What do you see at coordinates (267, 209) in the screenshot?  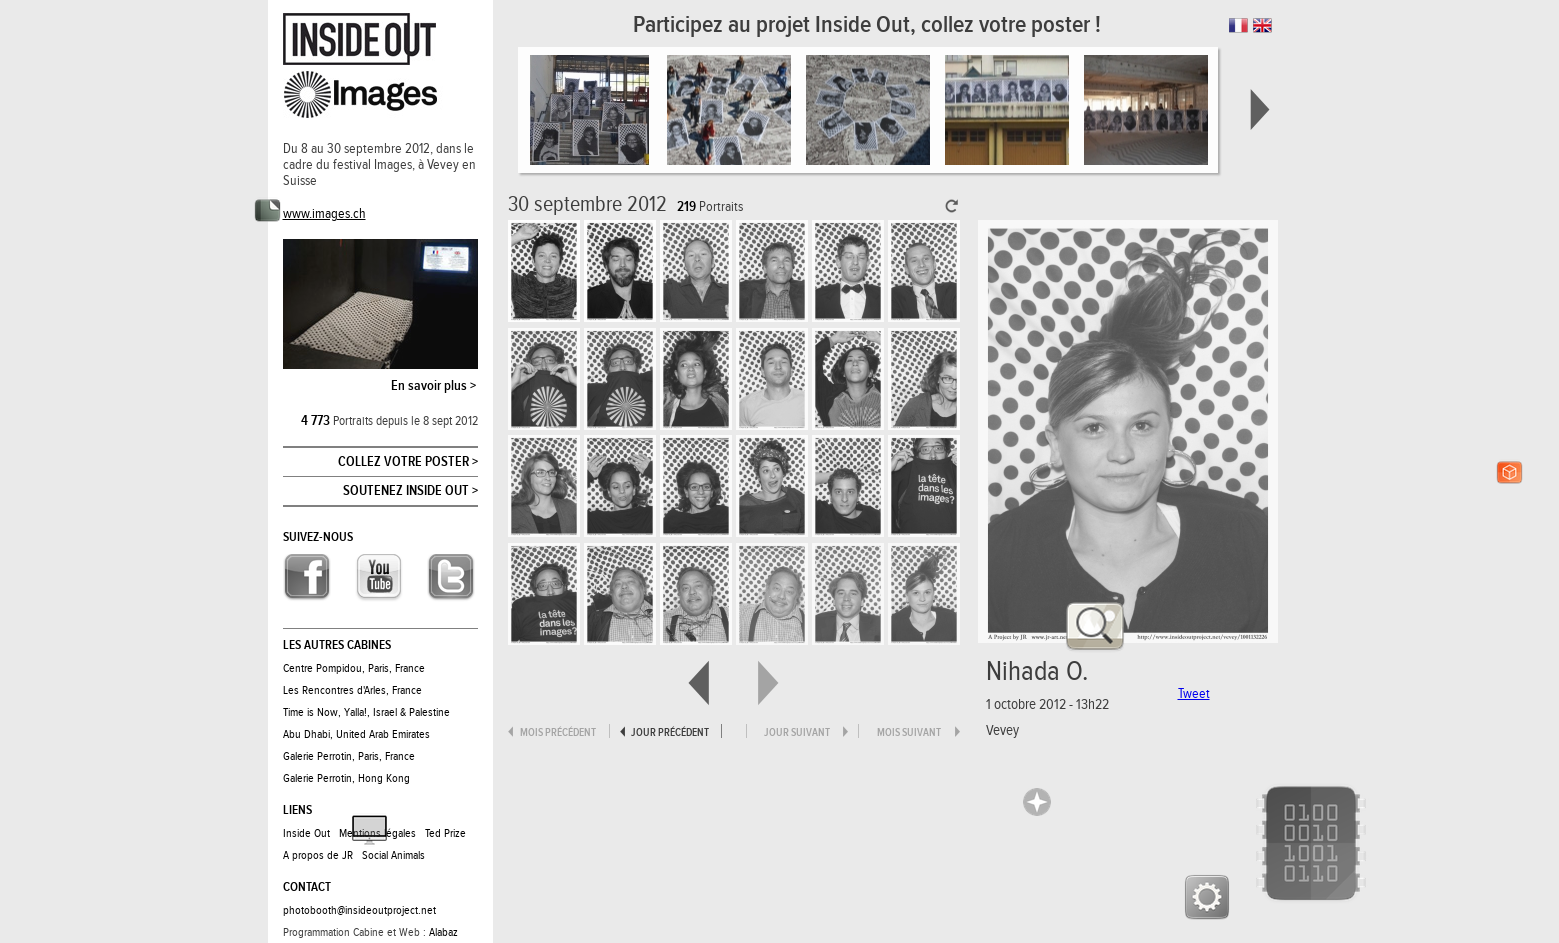 I see `change desktop wallpaper settings` at bounding box center [267, 209].